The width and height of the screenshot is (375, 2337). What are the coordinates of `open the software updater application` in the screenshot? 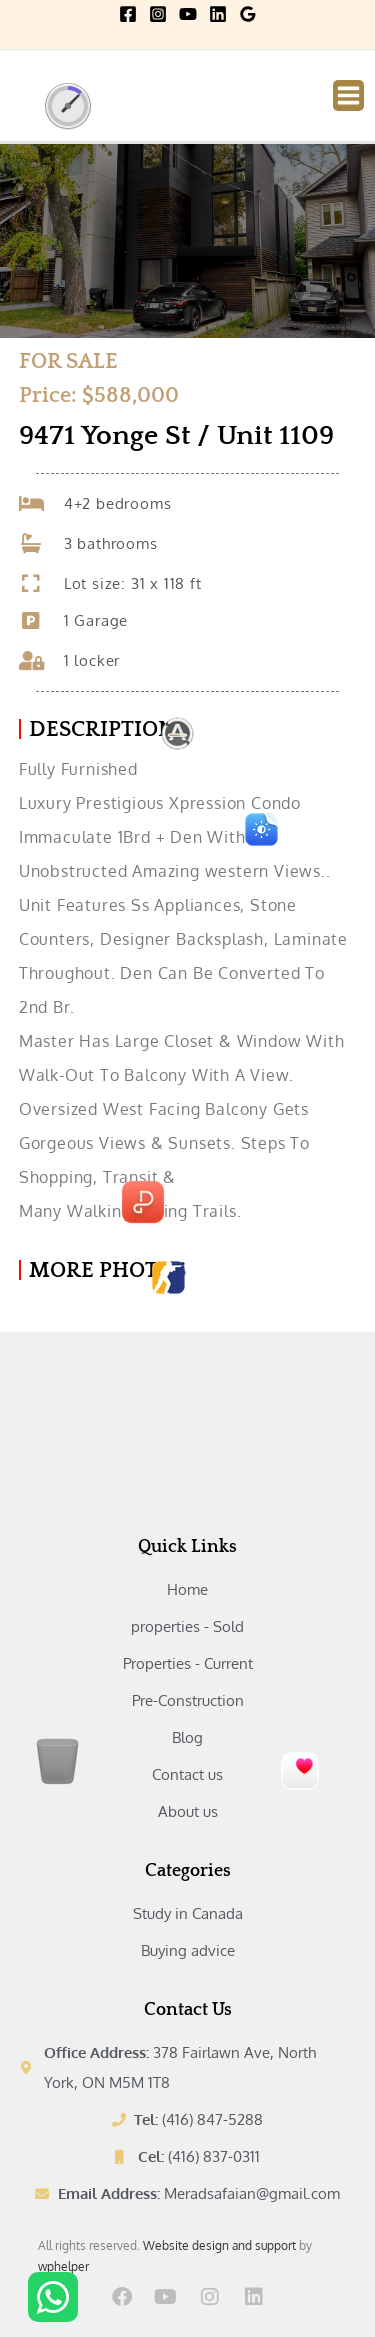 It's located at (177, 733).